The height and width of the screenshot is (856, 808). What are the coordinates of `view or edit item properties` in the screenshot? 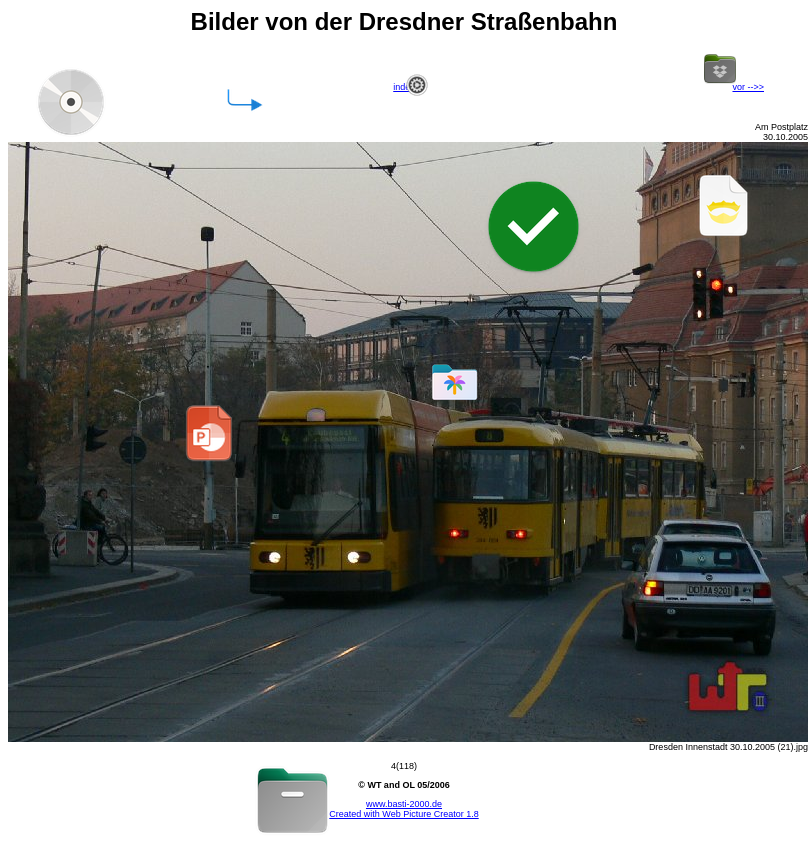 It's located at (417, 85).